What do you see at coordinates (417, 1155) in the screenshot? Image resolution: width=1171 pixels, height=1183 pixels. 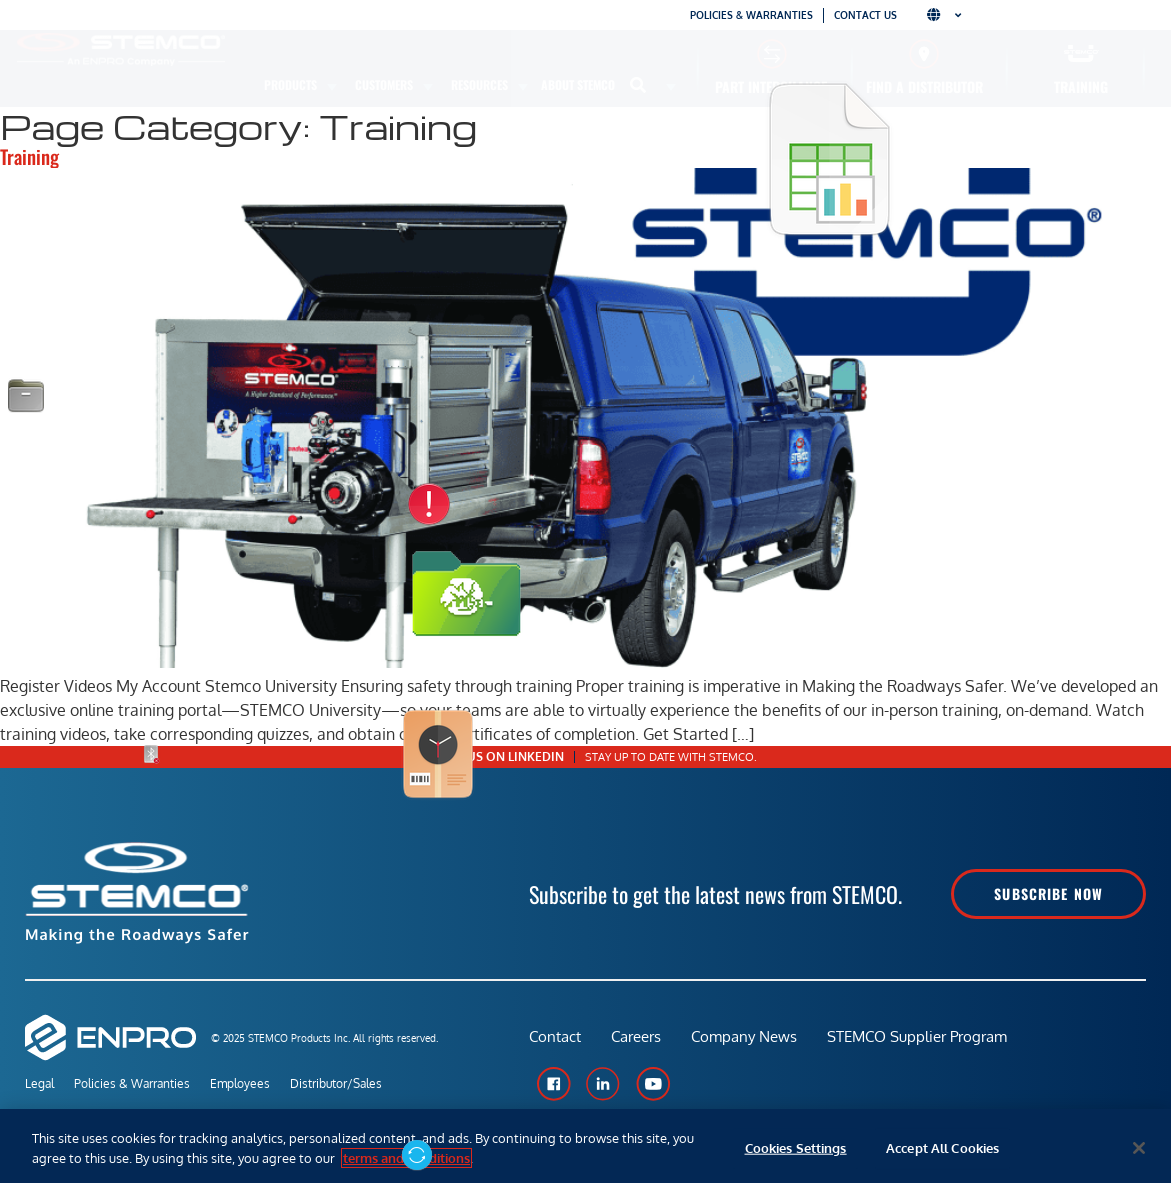 I see `indicates content is currently syncing` at bounding box center [417, 1155].